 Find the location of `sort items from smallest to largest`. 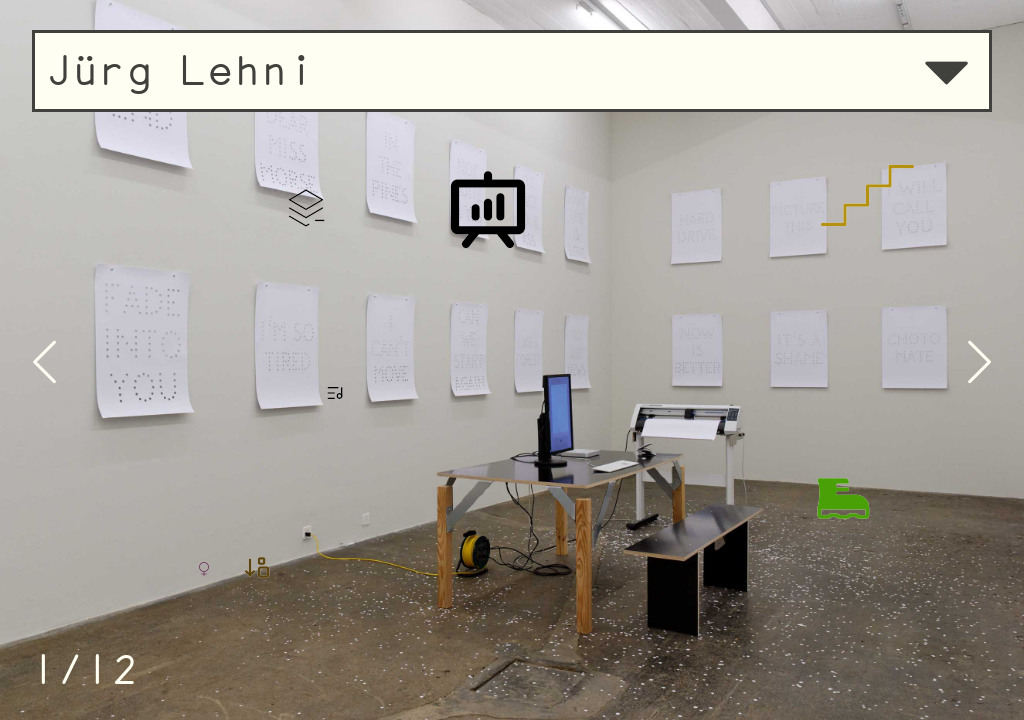

sort items from smallest to largest is located at coordinates (256, 567).